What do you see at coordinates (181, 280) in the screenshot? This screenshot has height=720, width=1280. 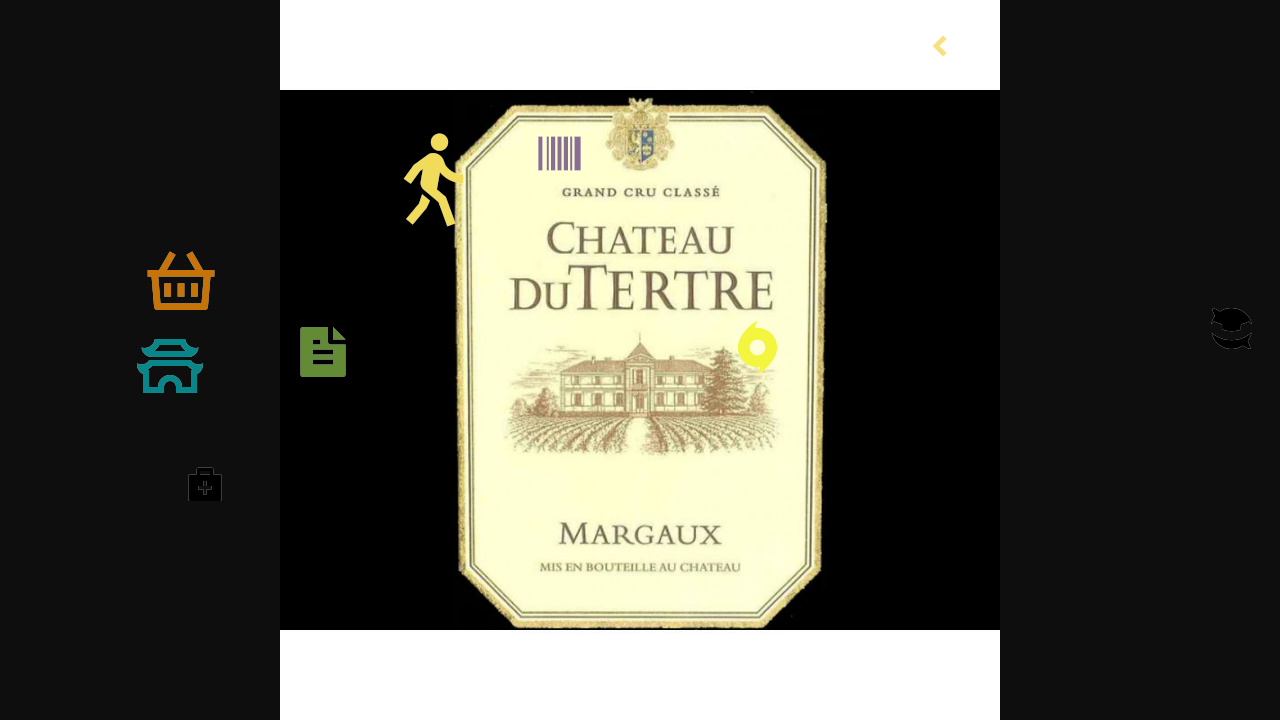 I see `view your shopping basket` at bounding box center [181, 280].